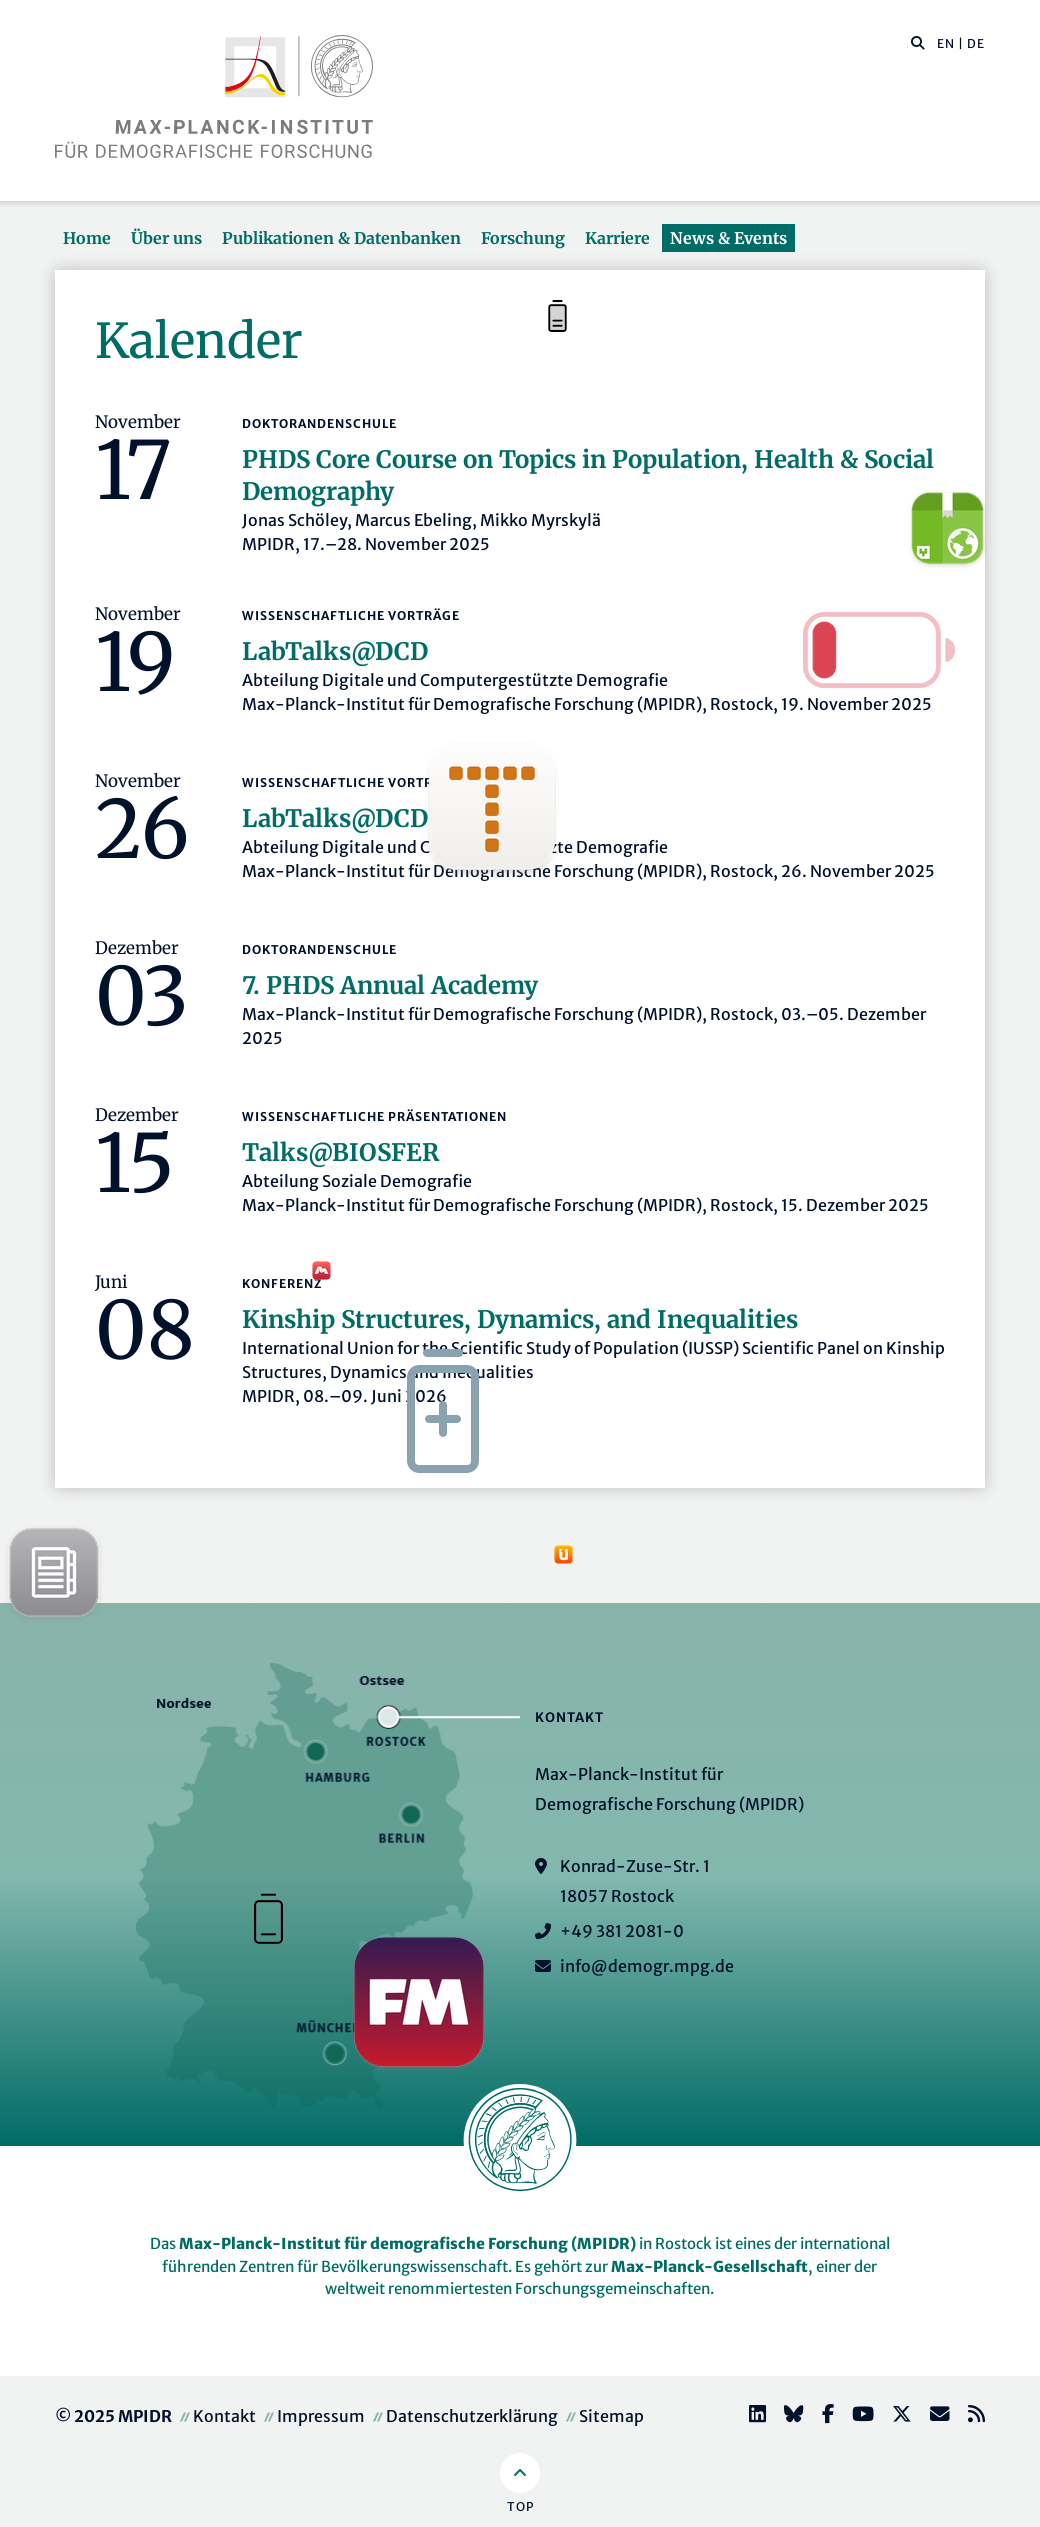 The width and height of the screenshot is (1040, 2527). What do you see at coordinates (492, 807) in the screenshot?
I see `open tipp10 typing tutor application` at bounding box center [492, 807].